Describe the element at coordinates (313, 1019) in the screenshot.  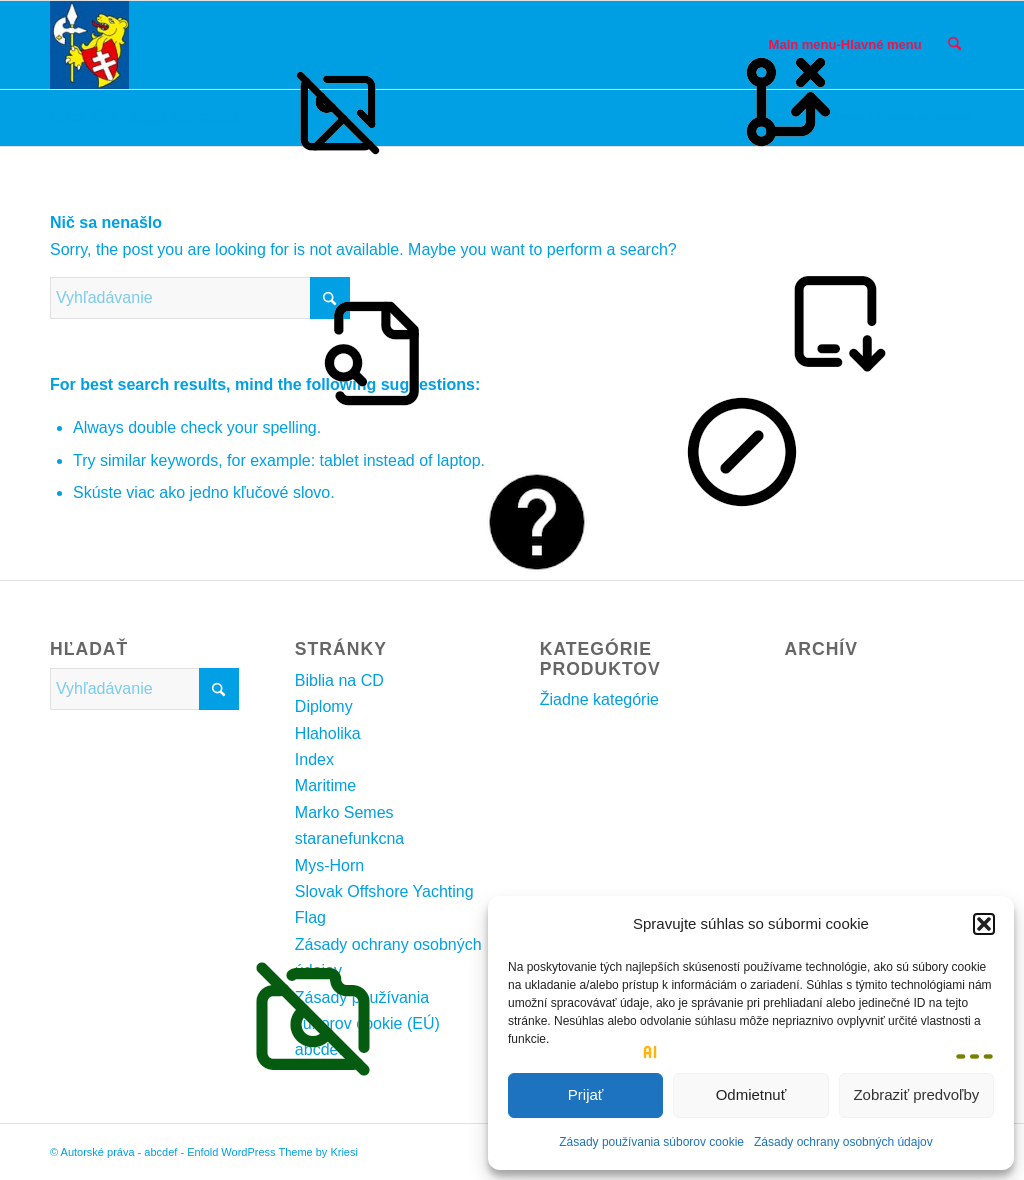
I see `camera is disabled or turned off` at that location.